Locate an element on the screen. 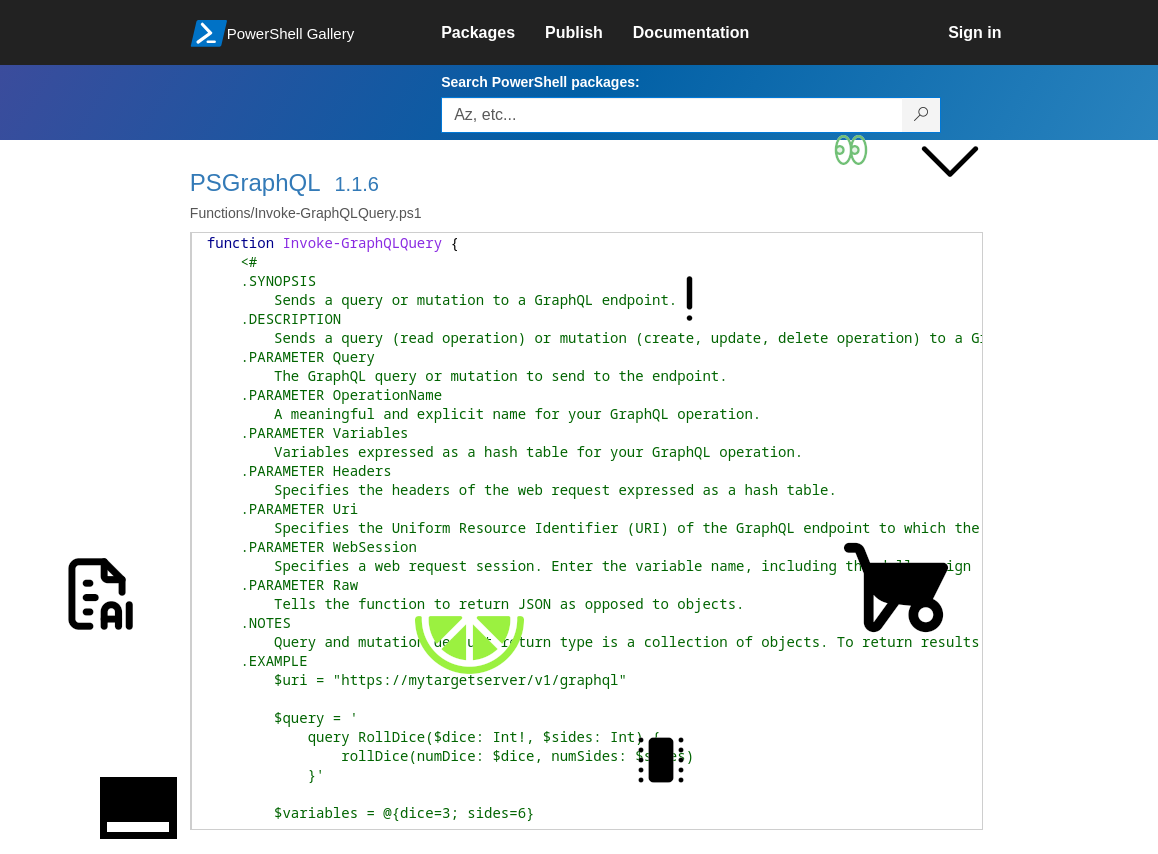  access call-to-action banner or overlay is located at coordinates (138, 808).